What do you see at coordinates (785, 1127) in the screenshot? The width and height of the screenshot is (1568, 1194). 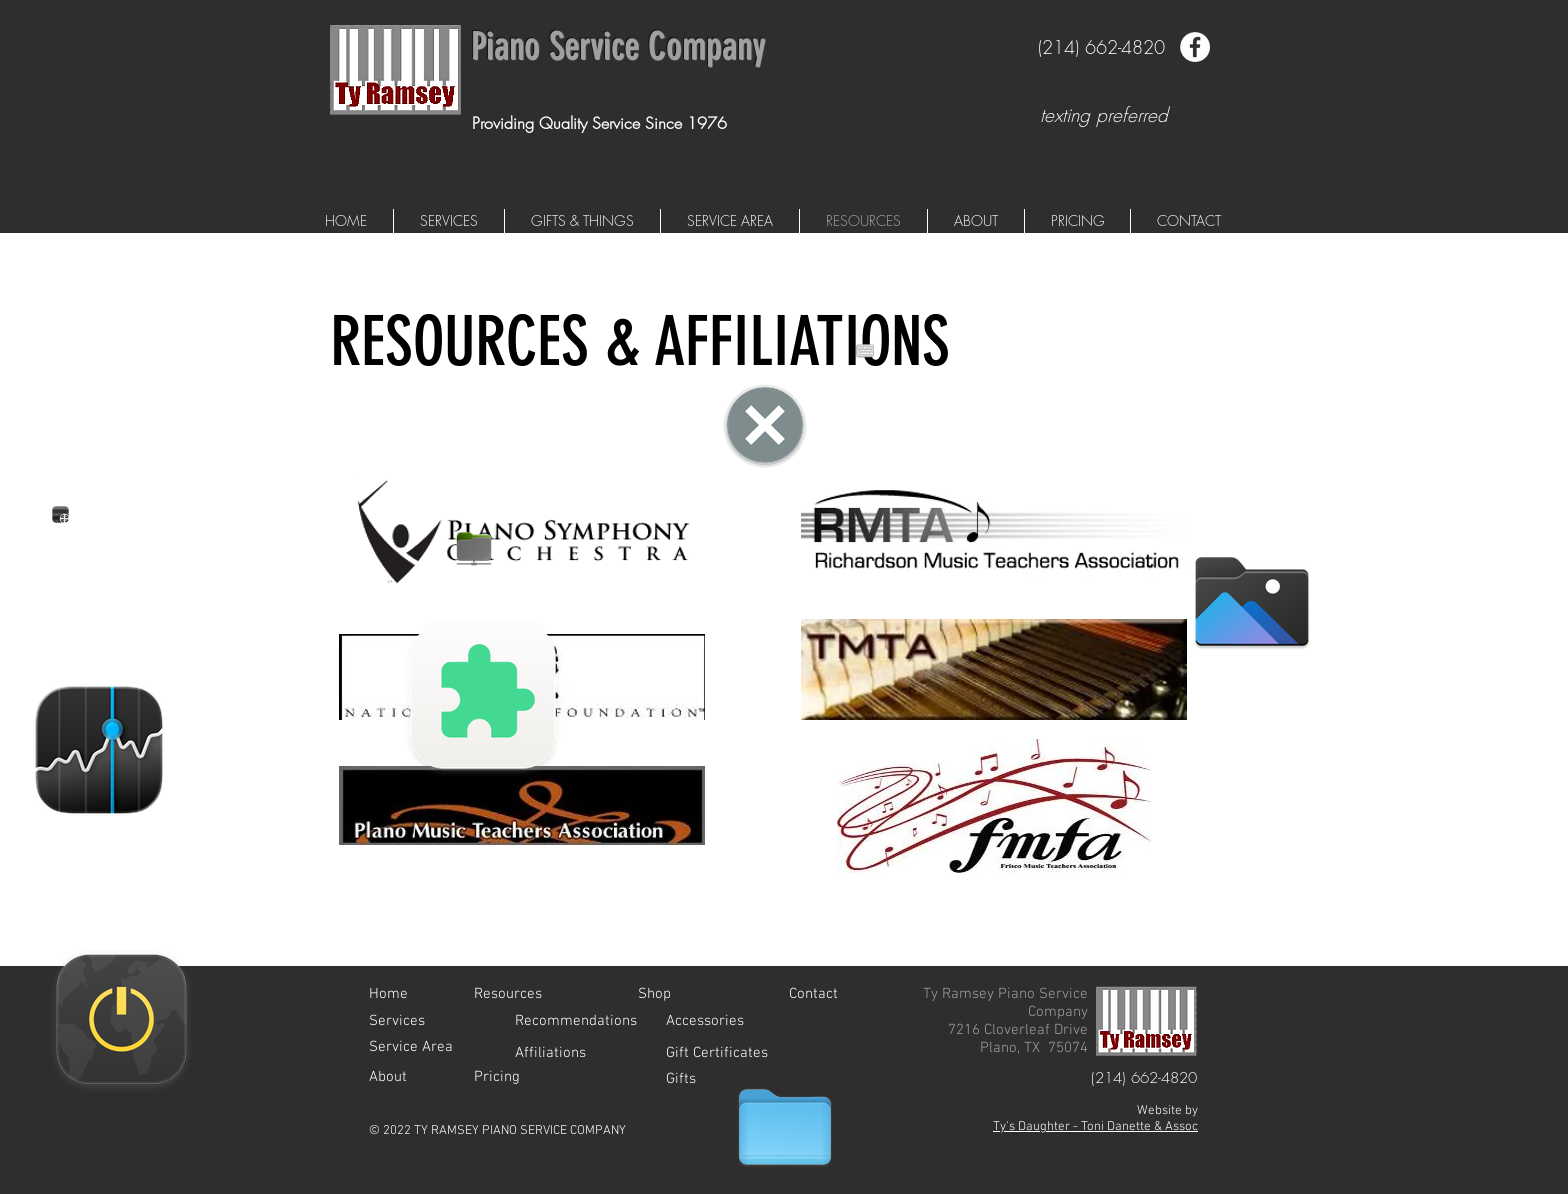 I see `folder template for creating custom folder icons` at bounding box center [785, 1127].